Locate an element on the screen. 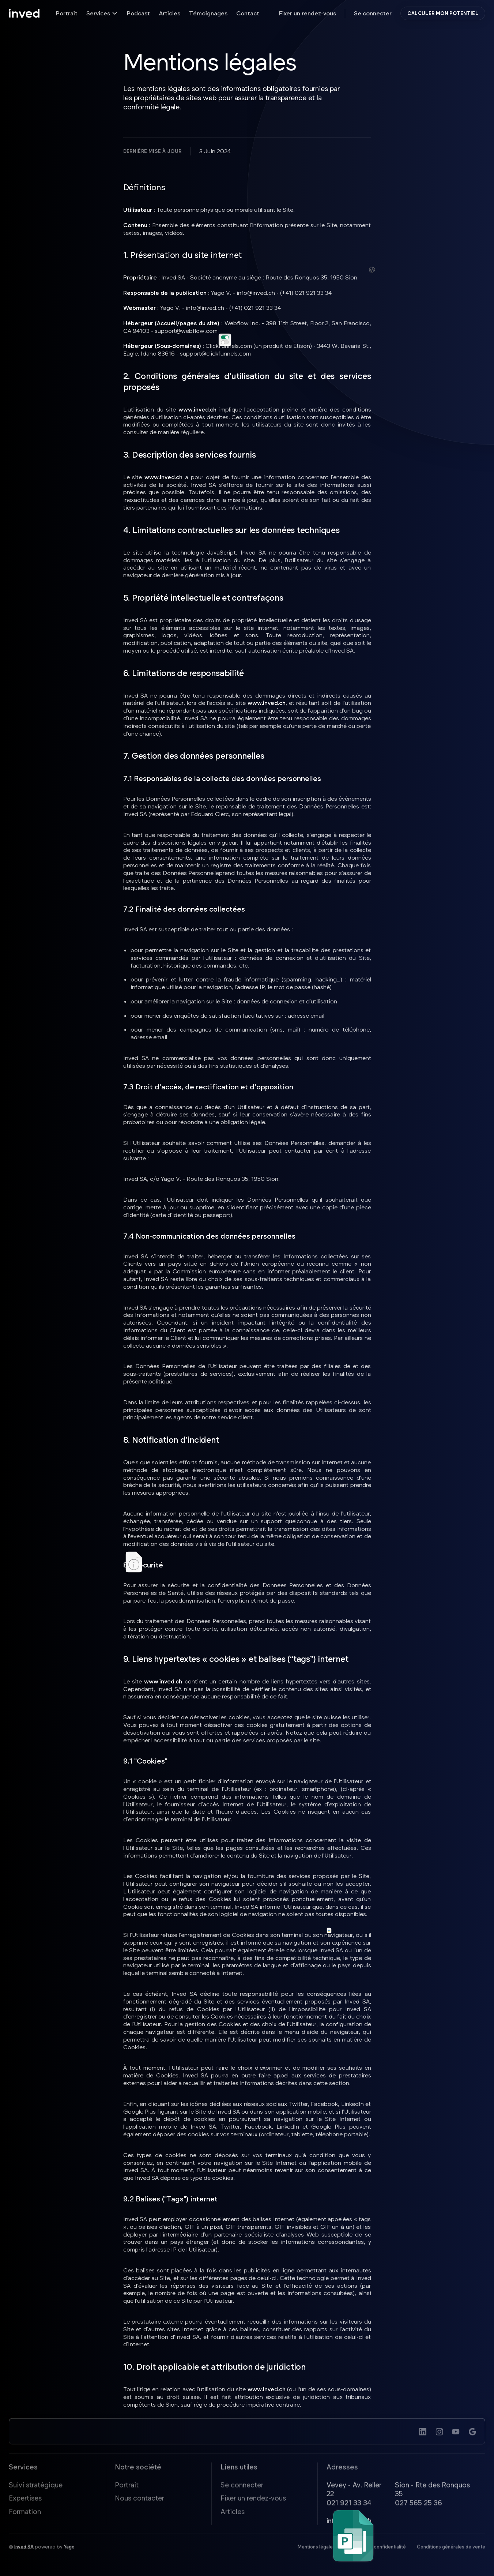 The image size is (494, 2576). a readme or documentation file is located at coordinates (134, 1562).